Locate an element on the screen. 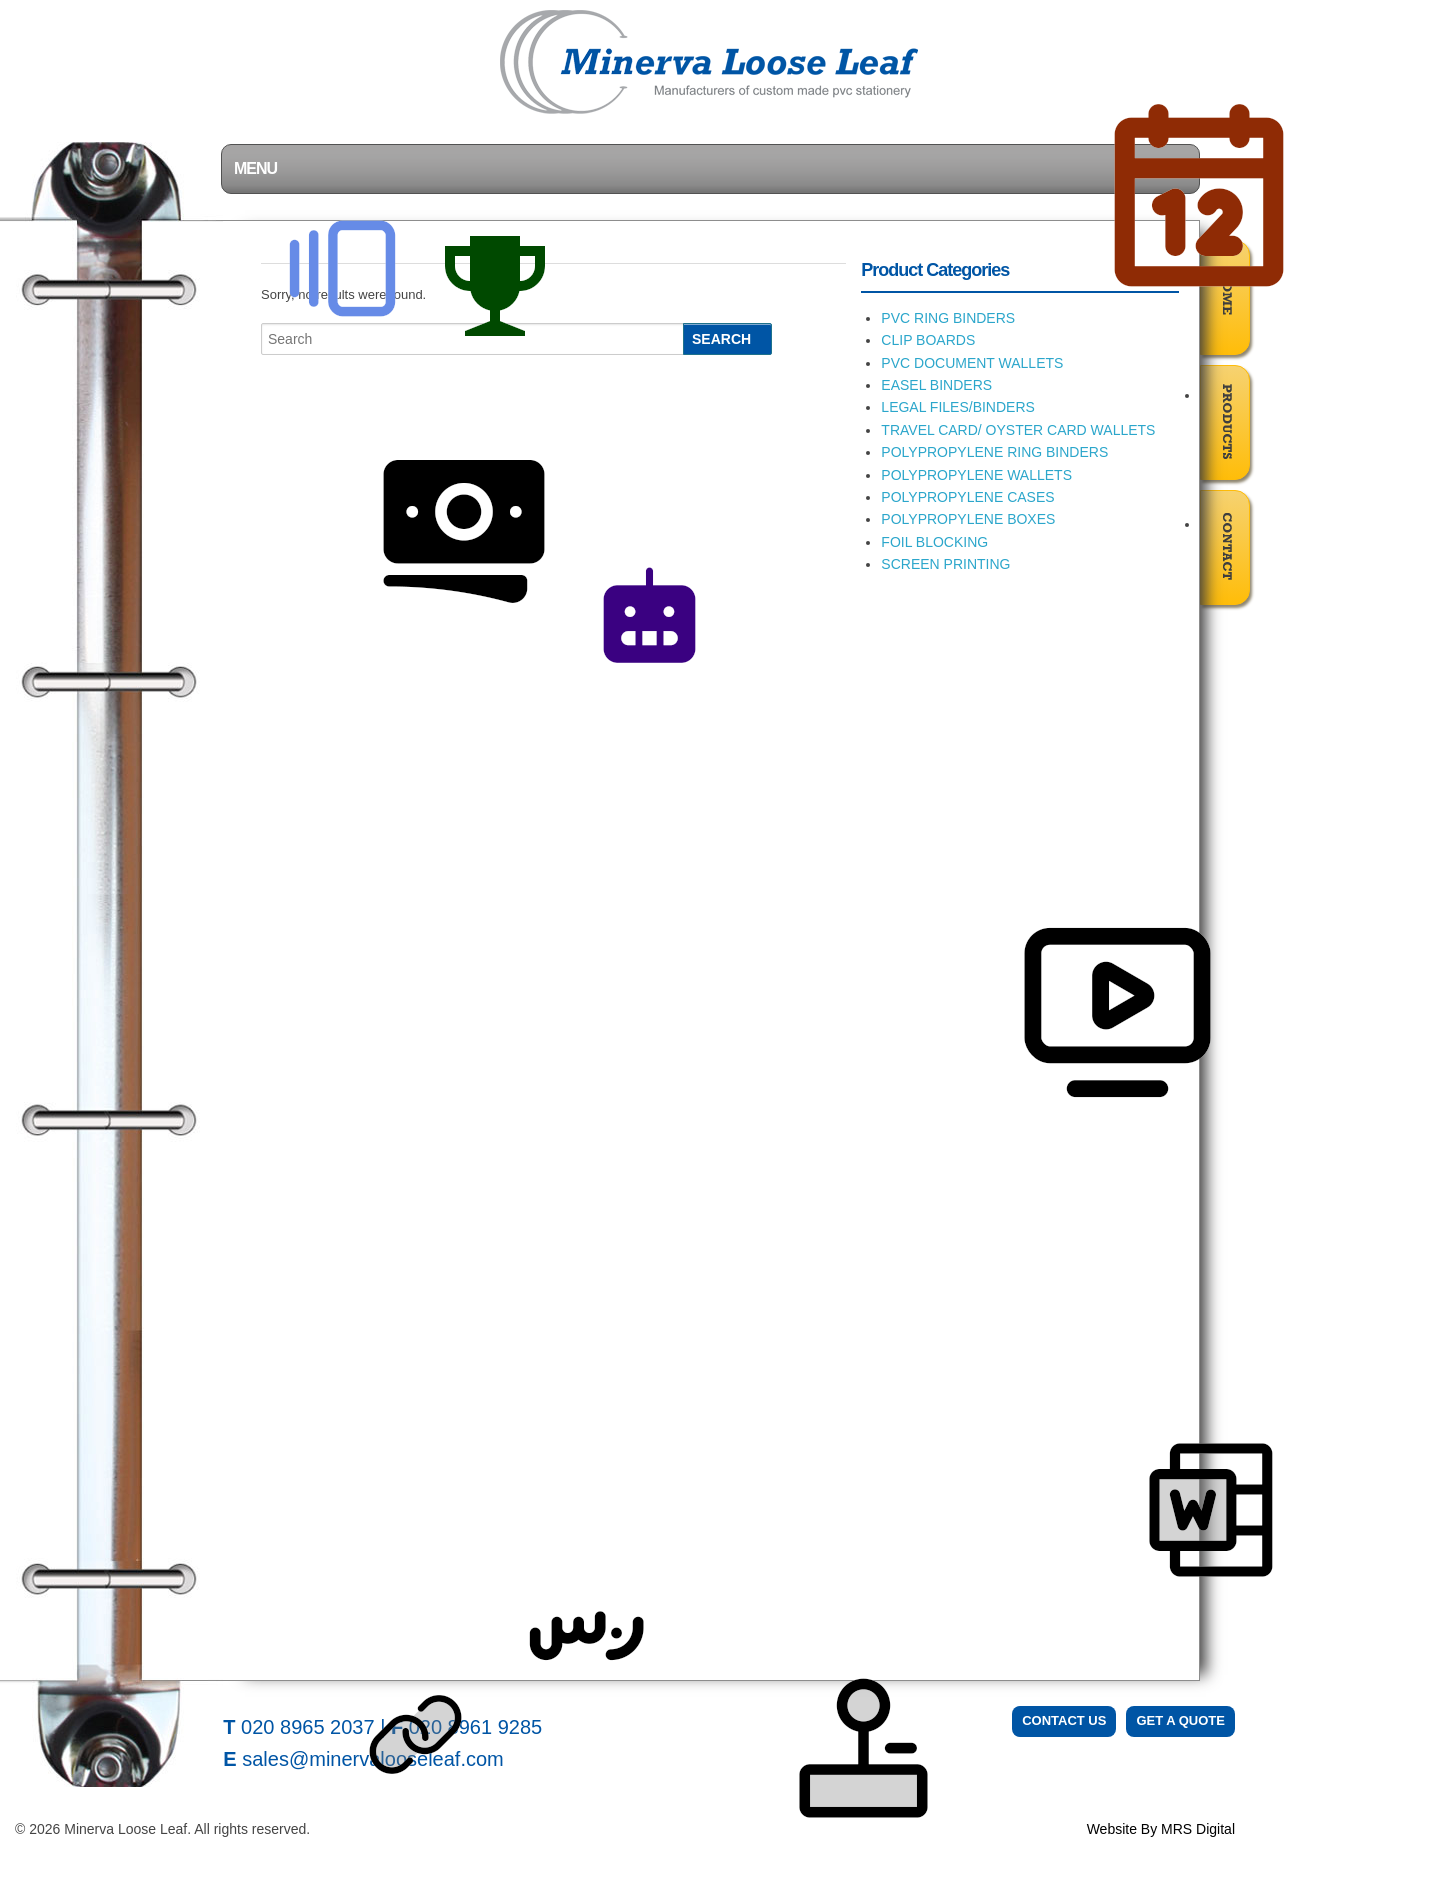 The image size is (1440, 1884). view calendar or scheduled events is located at coordinates (1199, 202).